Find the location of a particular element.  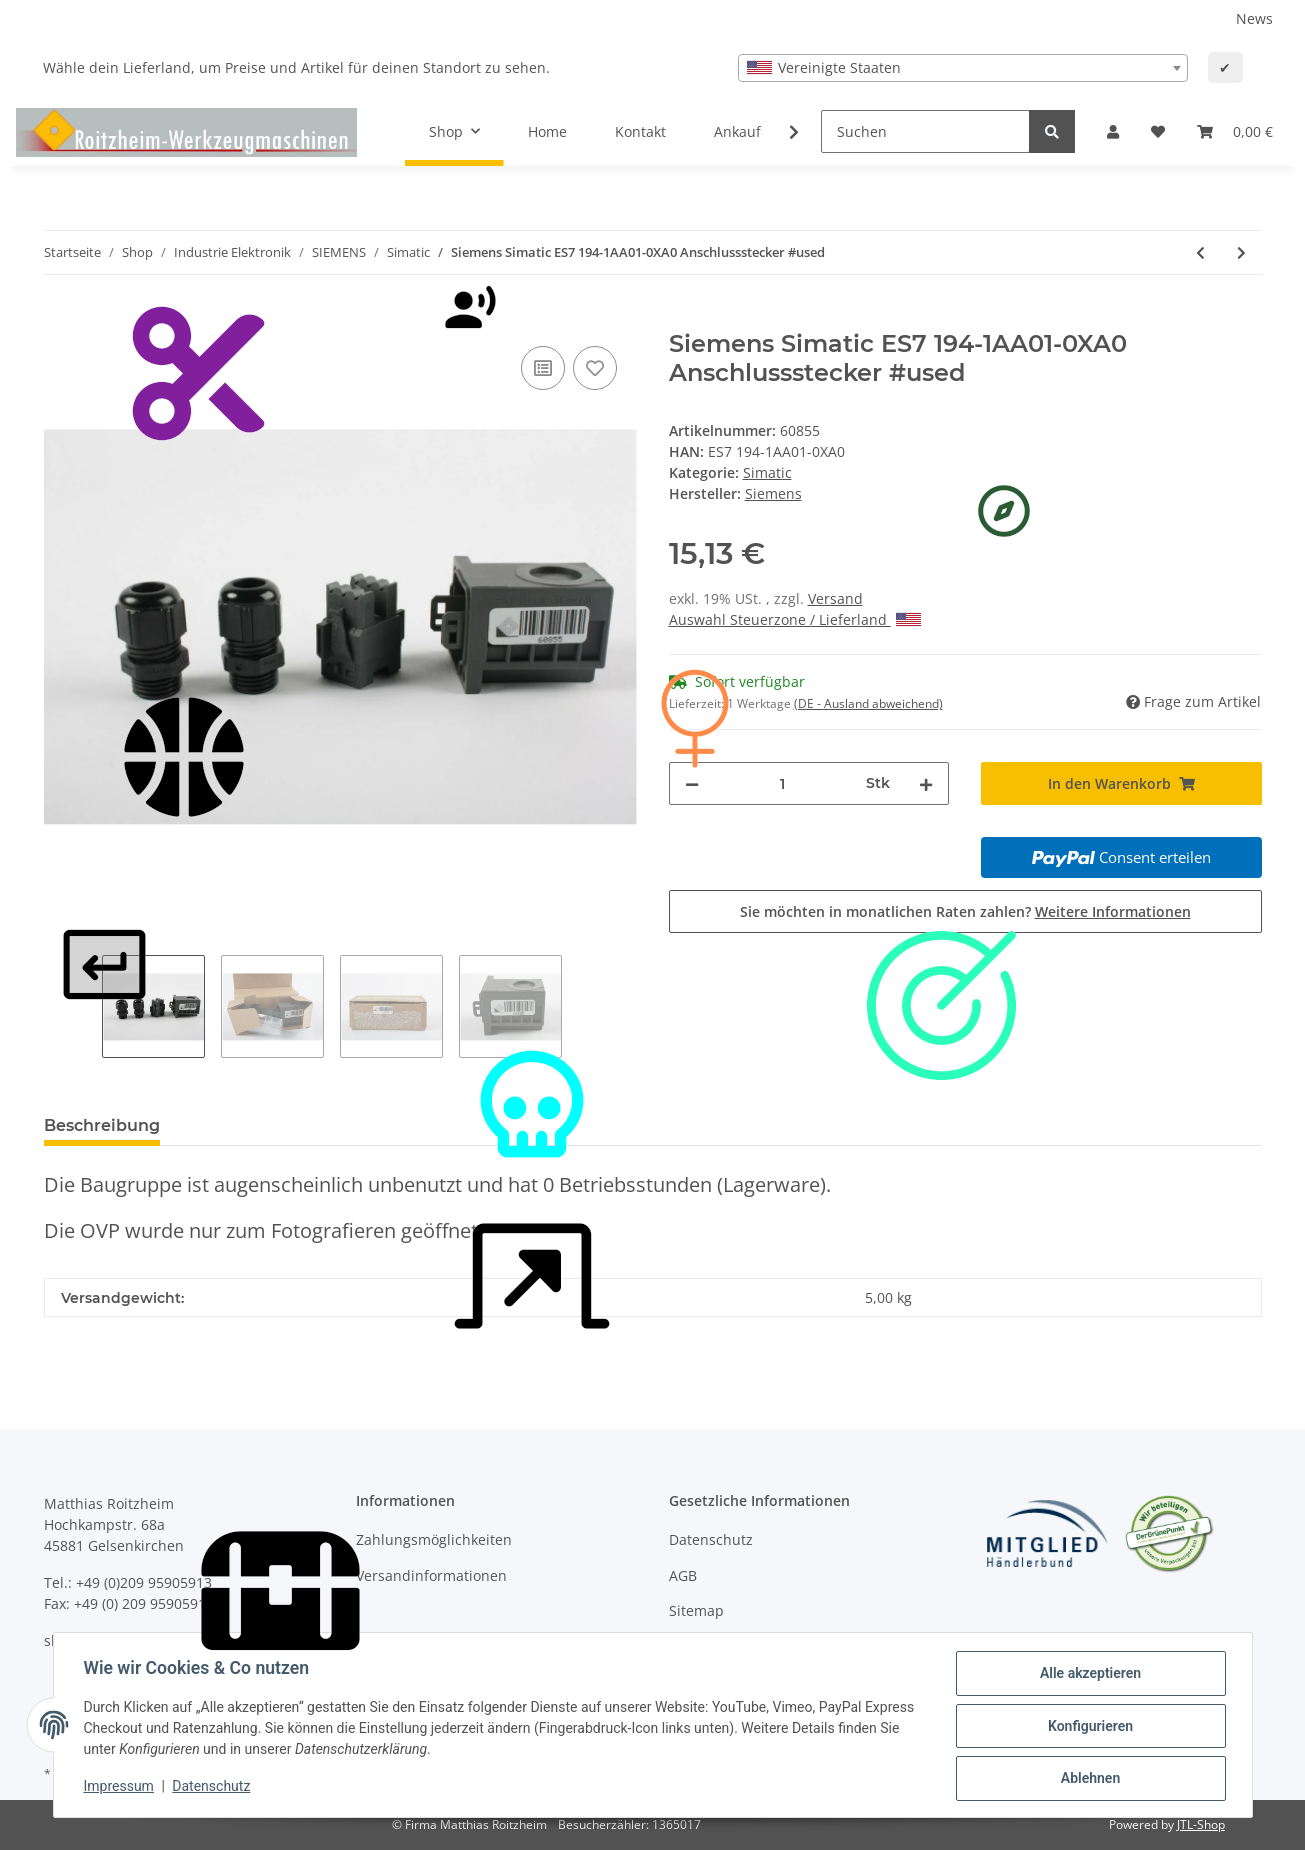

access your rewards or collectibles is located at coordinates (280, 1593).